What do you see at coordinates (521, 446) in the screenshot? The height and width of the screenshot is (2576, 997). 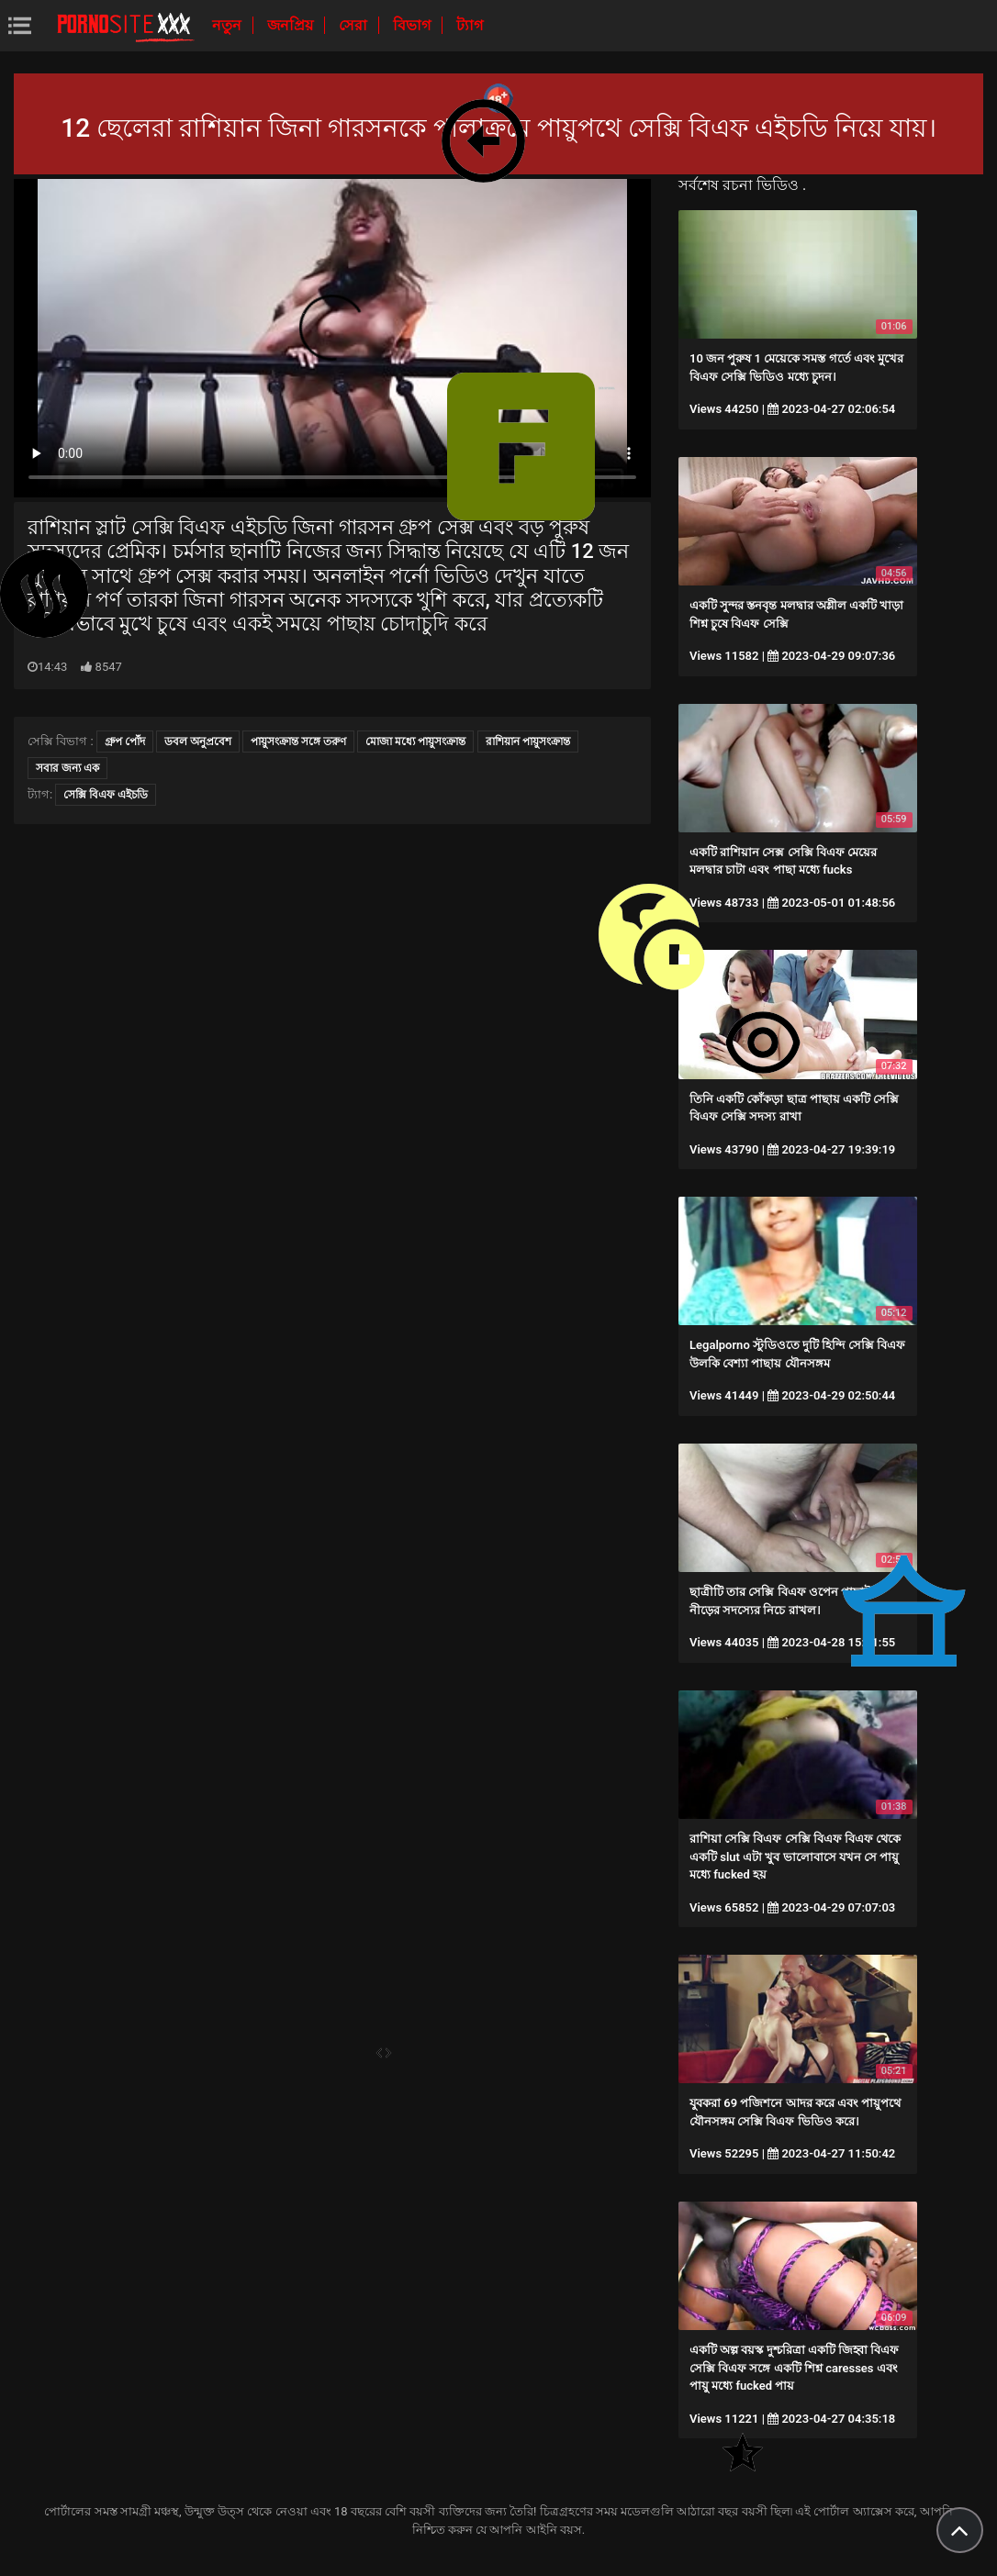 I see `frappe framework logo` at bounding box center [521, 446].